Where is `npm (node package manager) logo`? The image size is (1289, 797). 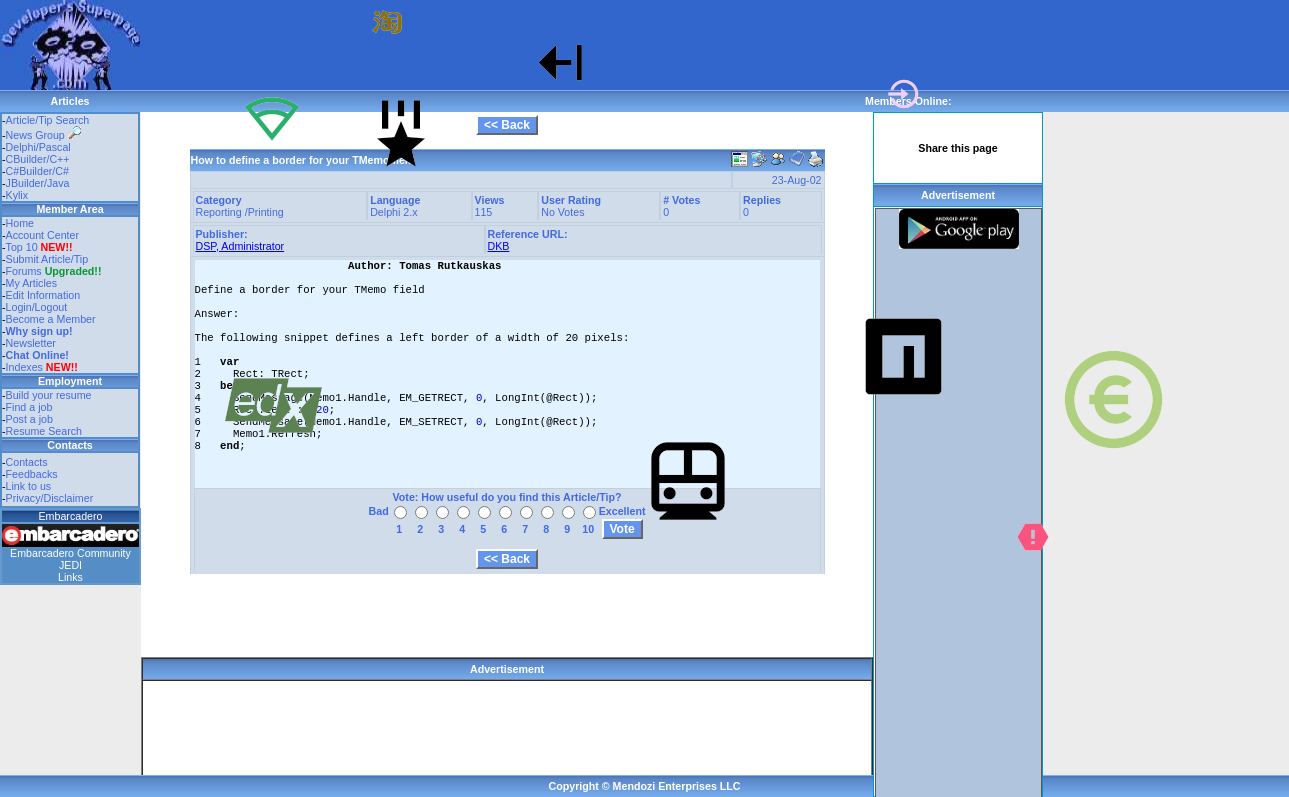 npm (node package manager) logo is located at coordinates (903, 356).